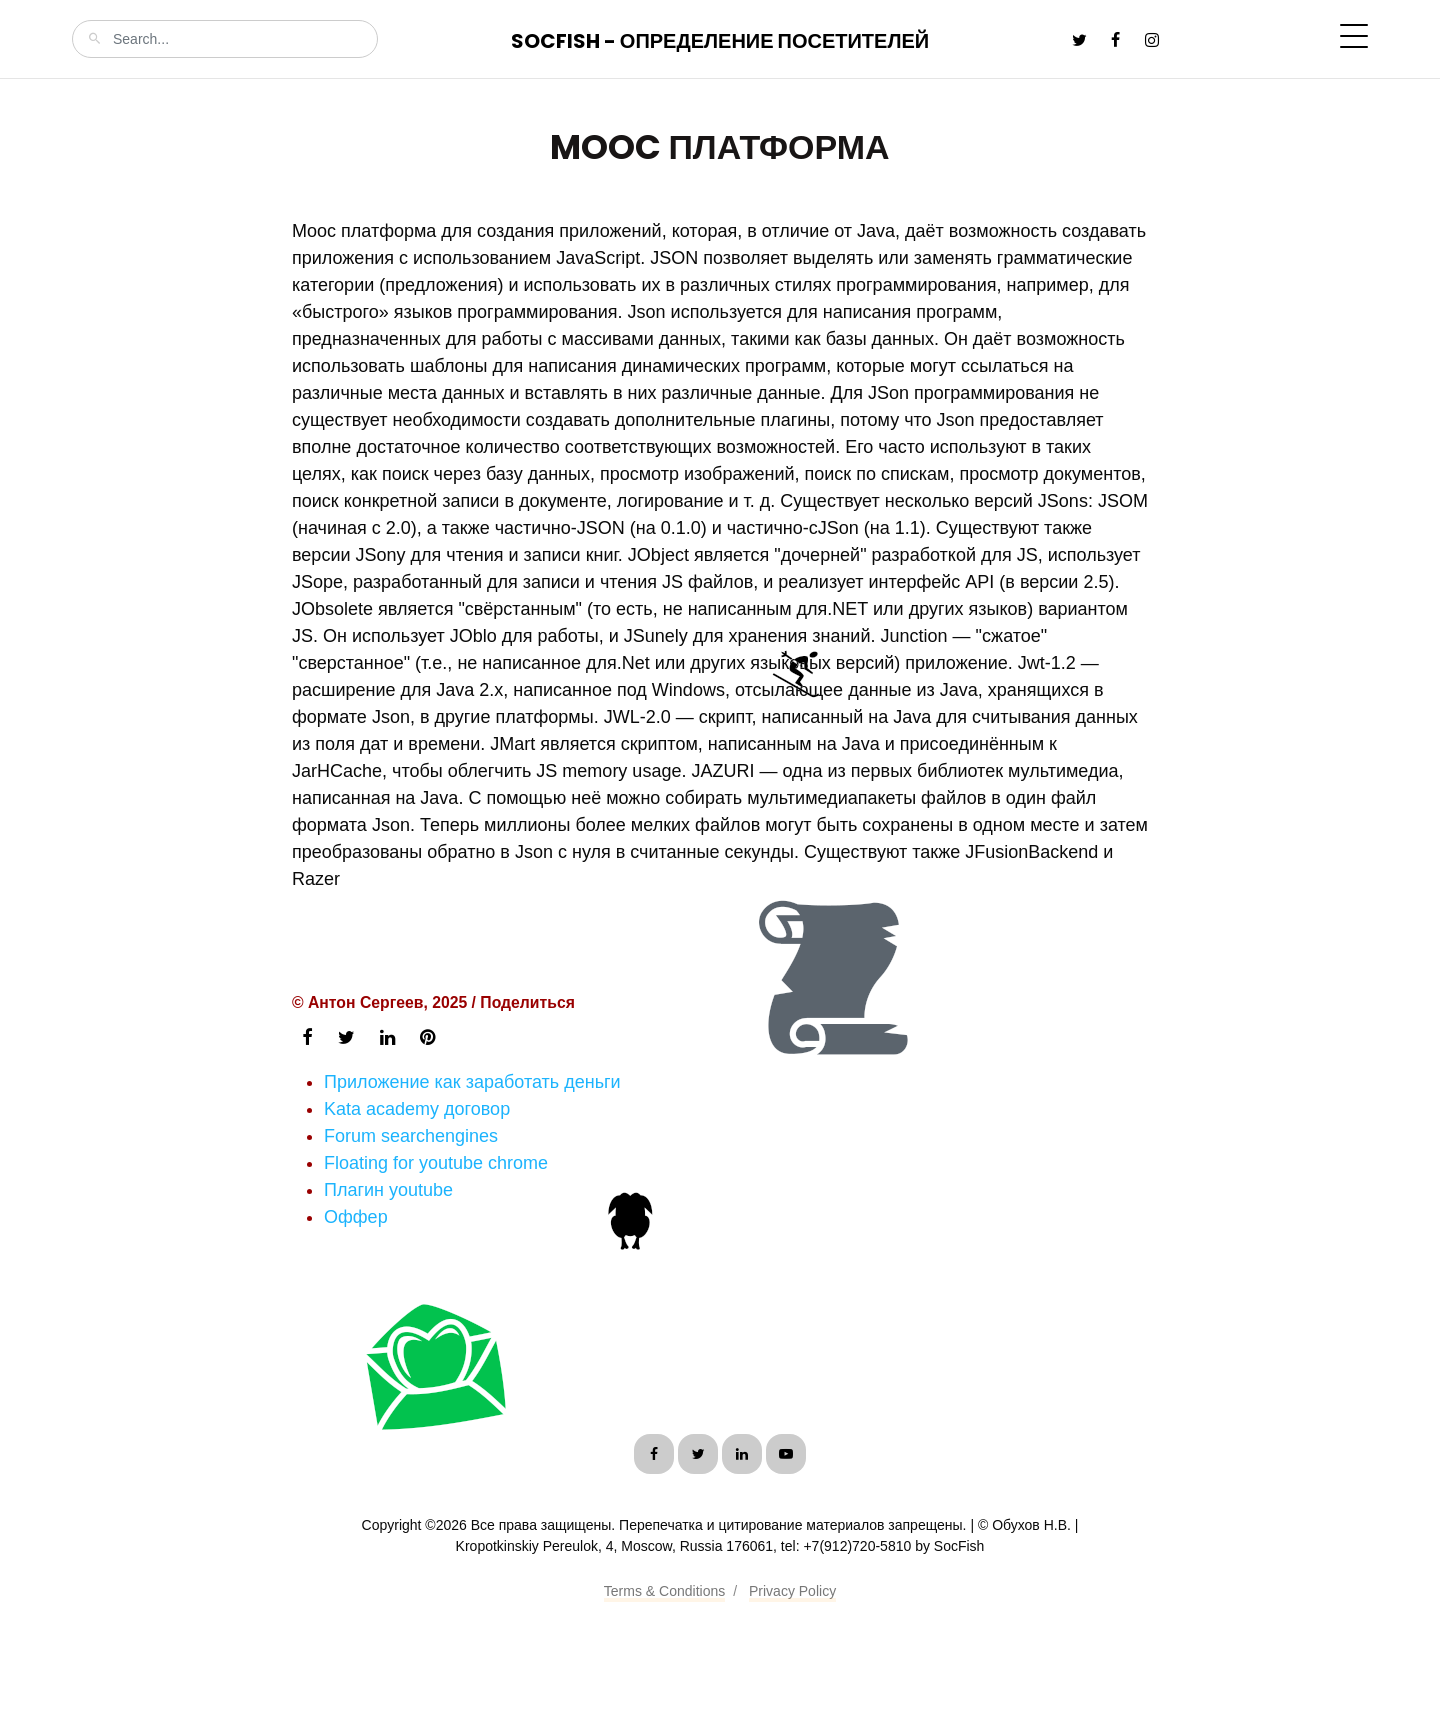  Describe the element at coordinates (631, 1221) in the screenshot. I see `select roast chicken as a food item` at that location.